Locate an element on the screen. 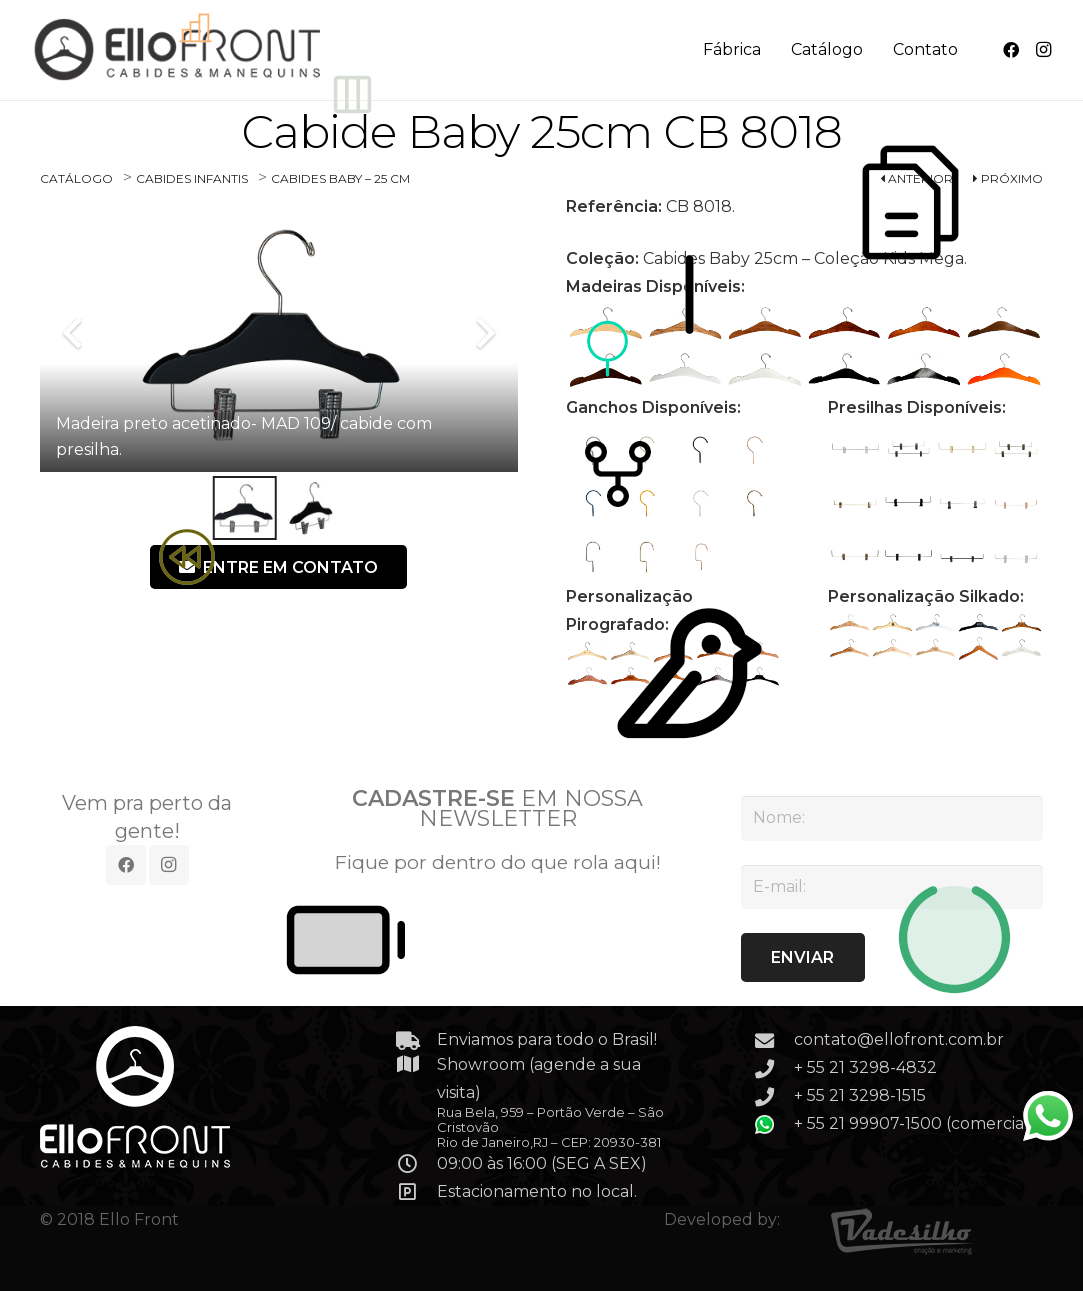 The height and width of the screenshot is (1291, 1083). view all files is located at coordinates (910, 202).